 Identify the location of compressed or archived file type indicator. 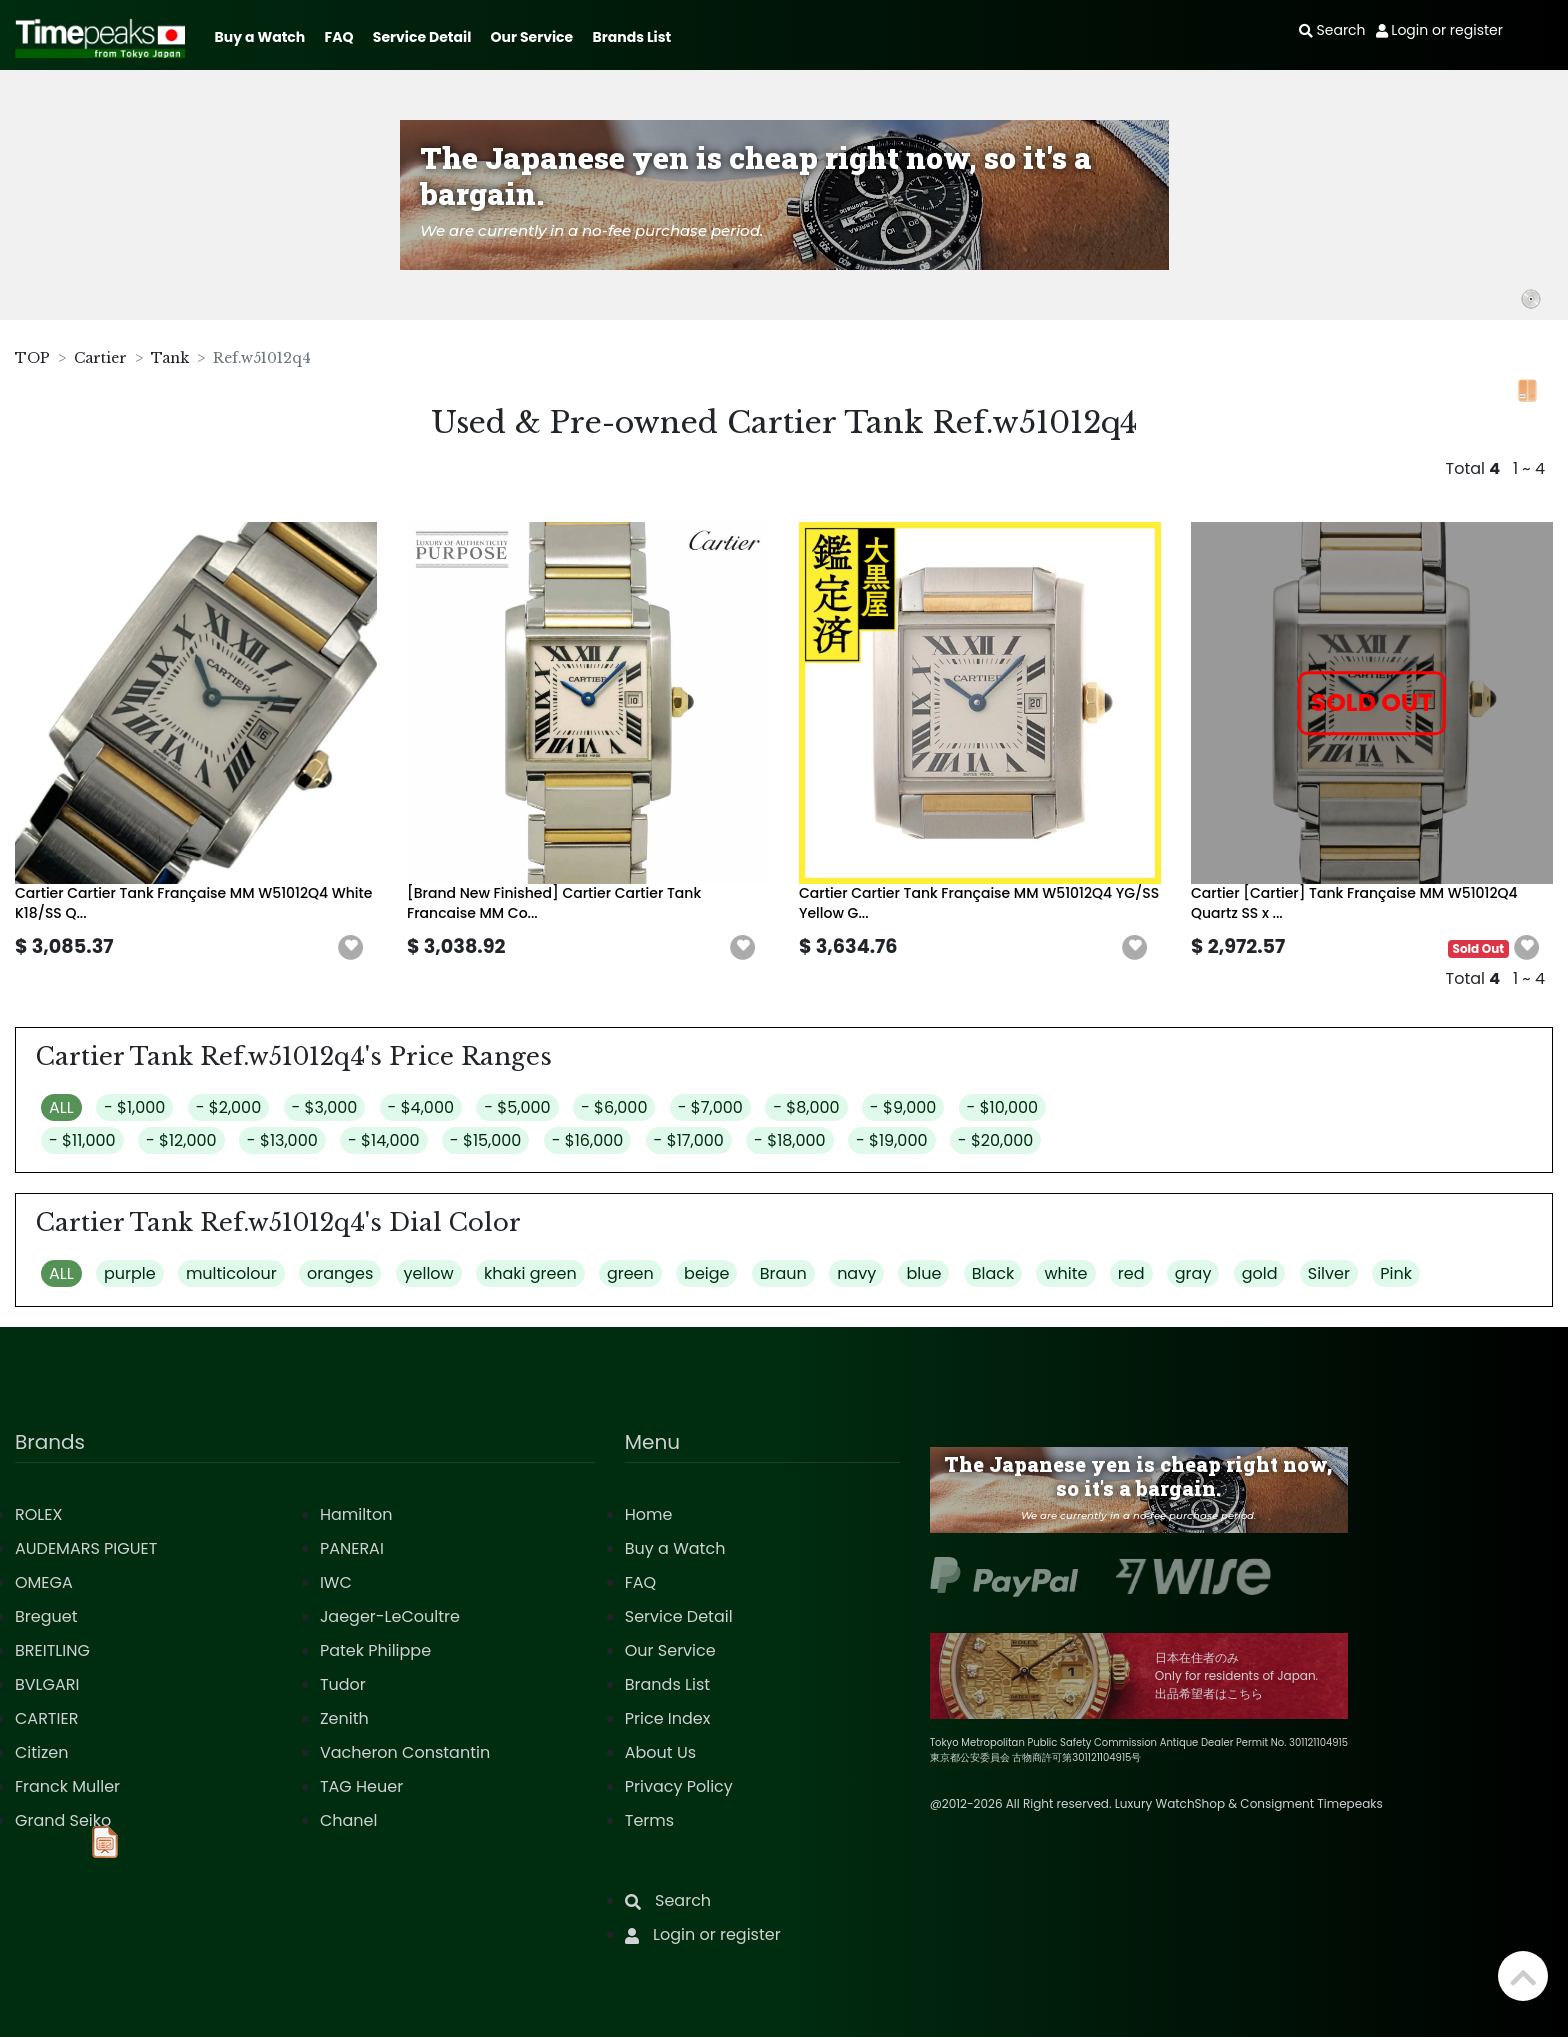
(1527, 390).